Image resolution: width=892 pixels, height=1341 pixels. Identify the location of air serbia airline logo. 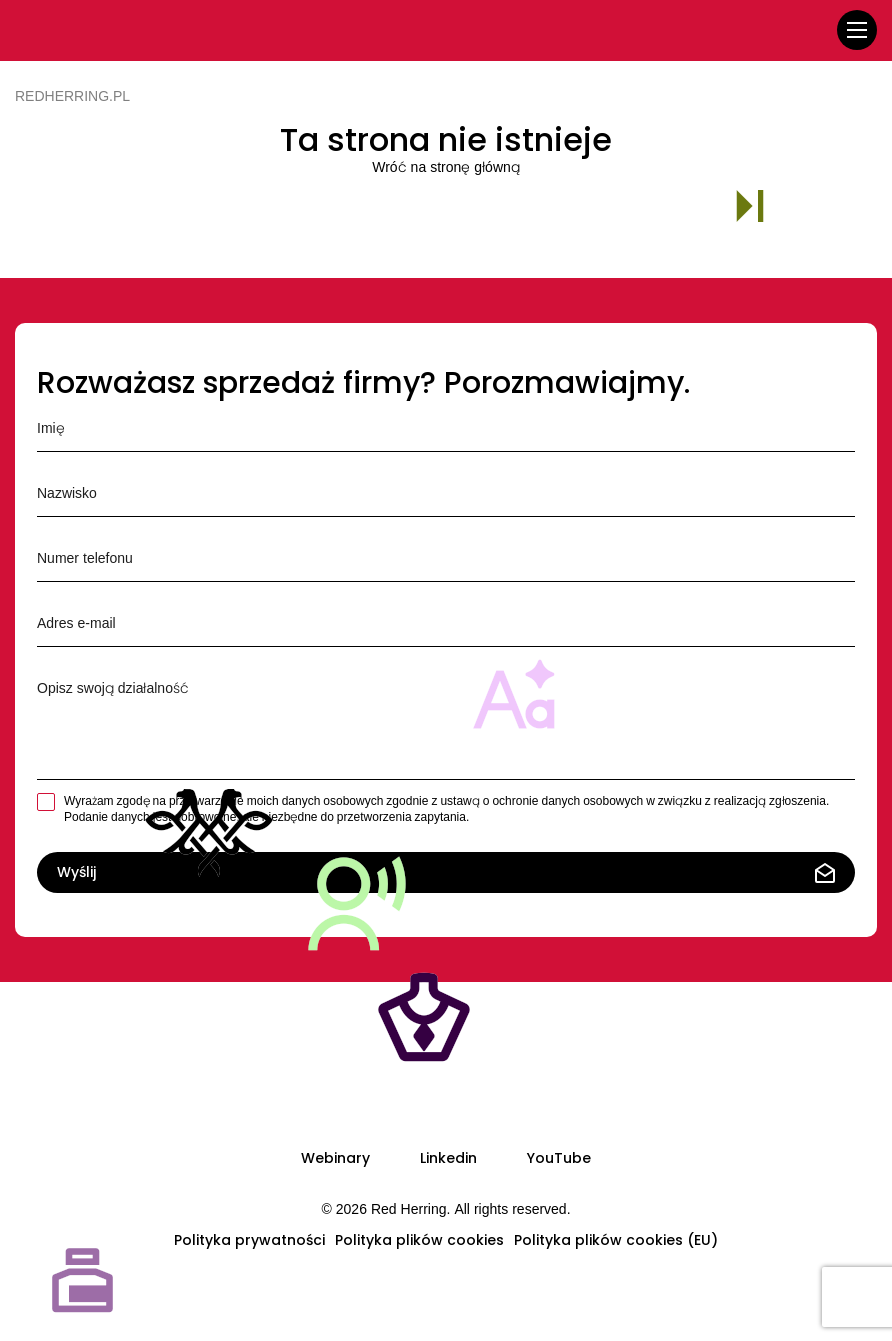
(209, 833).